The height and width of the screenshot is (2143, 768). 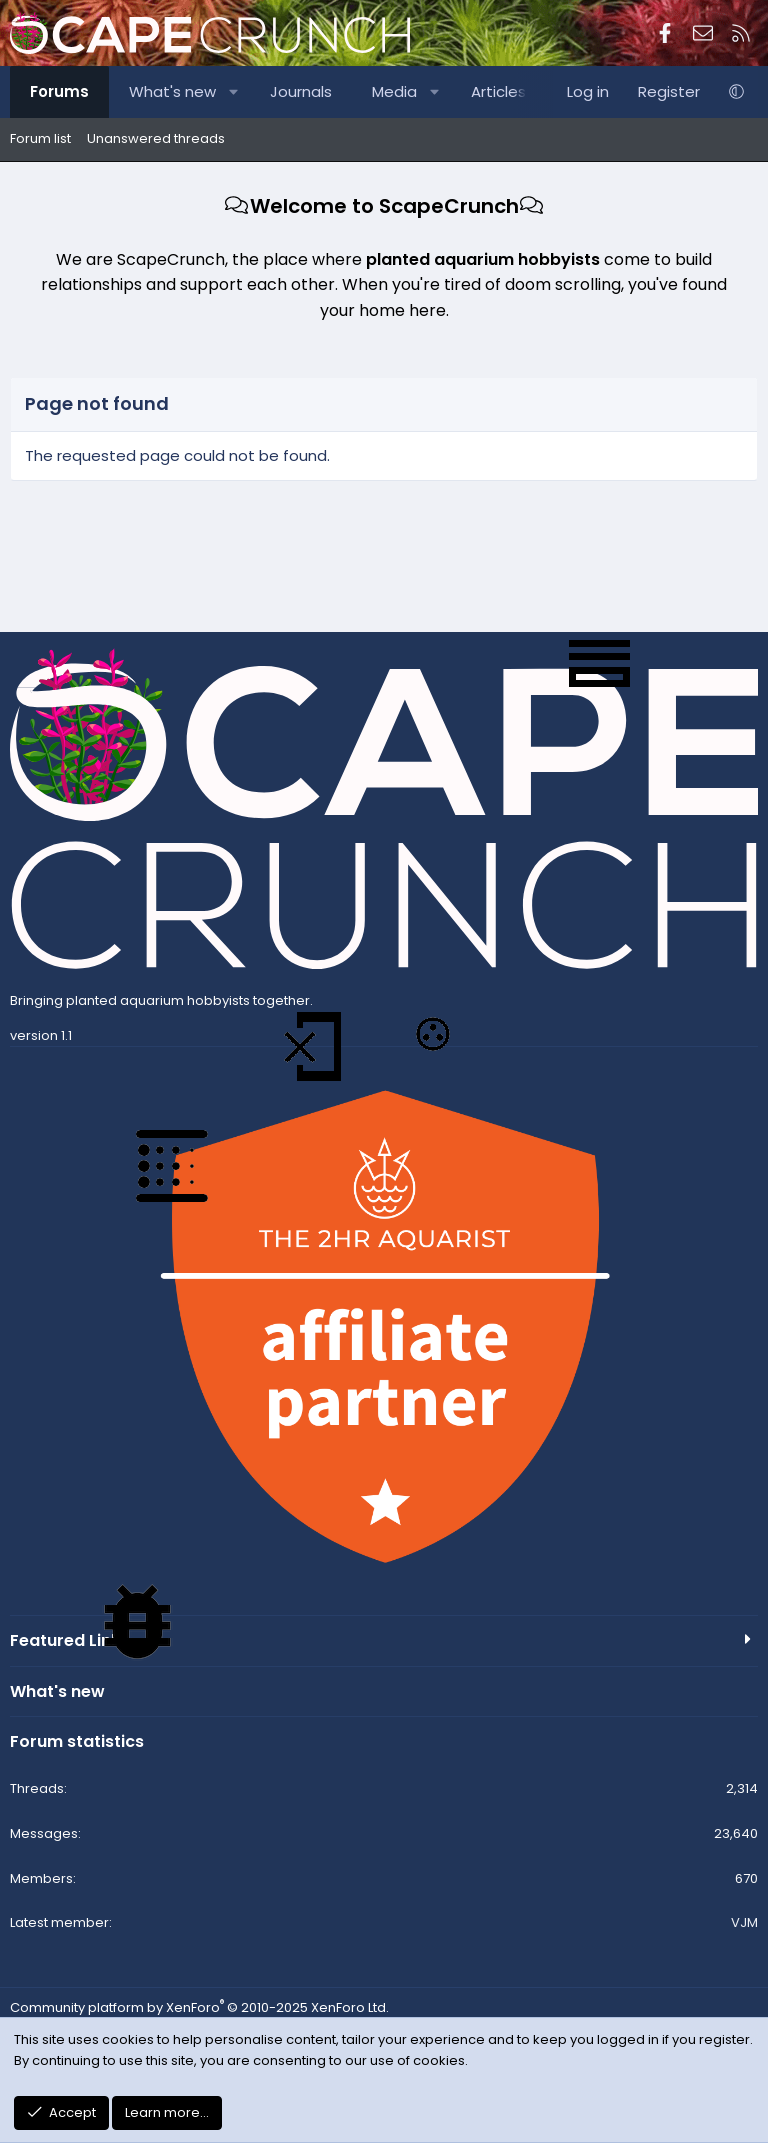 What do you see at coordinates (433, 1034) in the screenshot?
I see `view group or team workspace` at bounding box center [433, 1034].